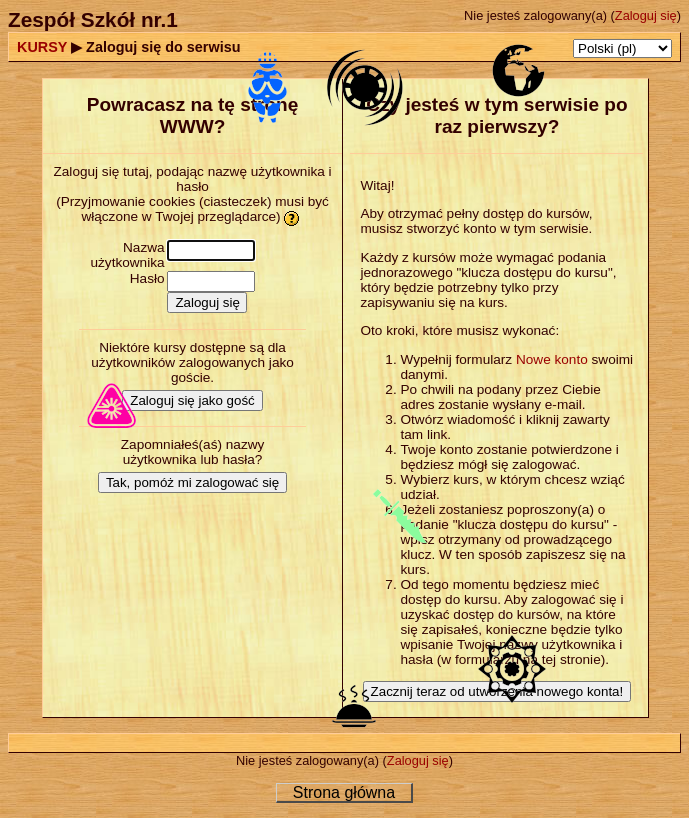  What do you see at coordinates (111, 407) in the screenshot?
I see `laser hazard warning indicator` at bounding box center [111, 407].